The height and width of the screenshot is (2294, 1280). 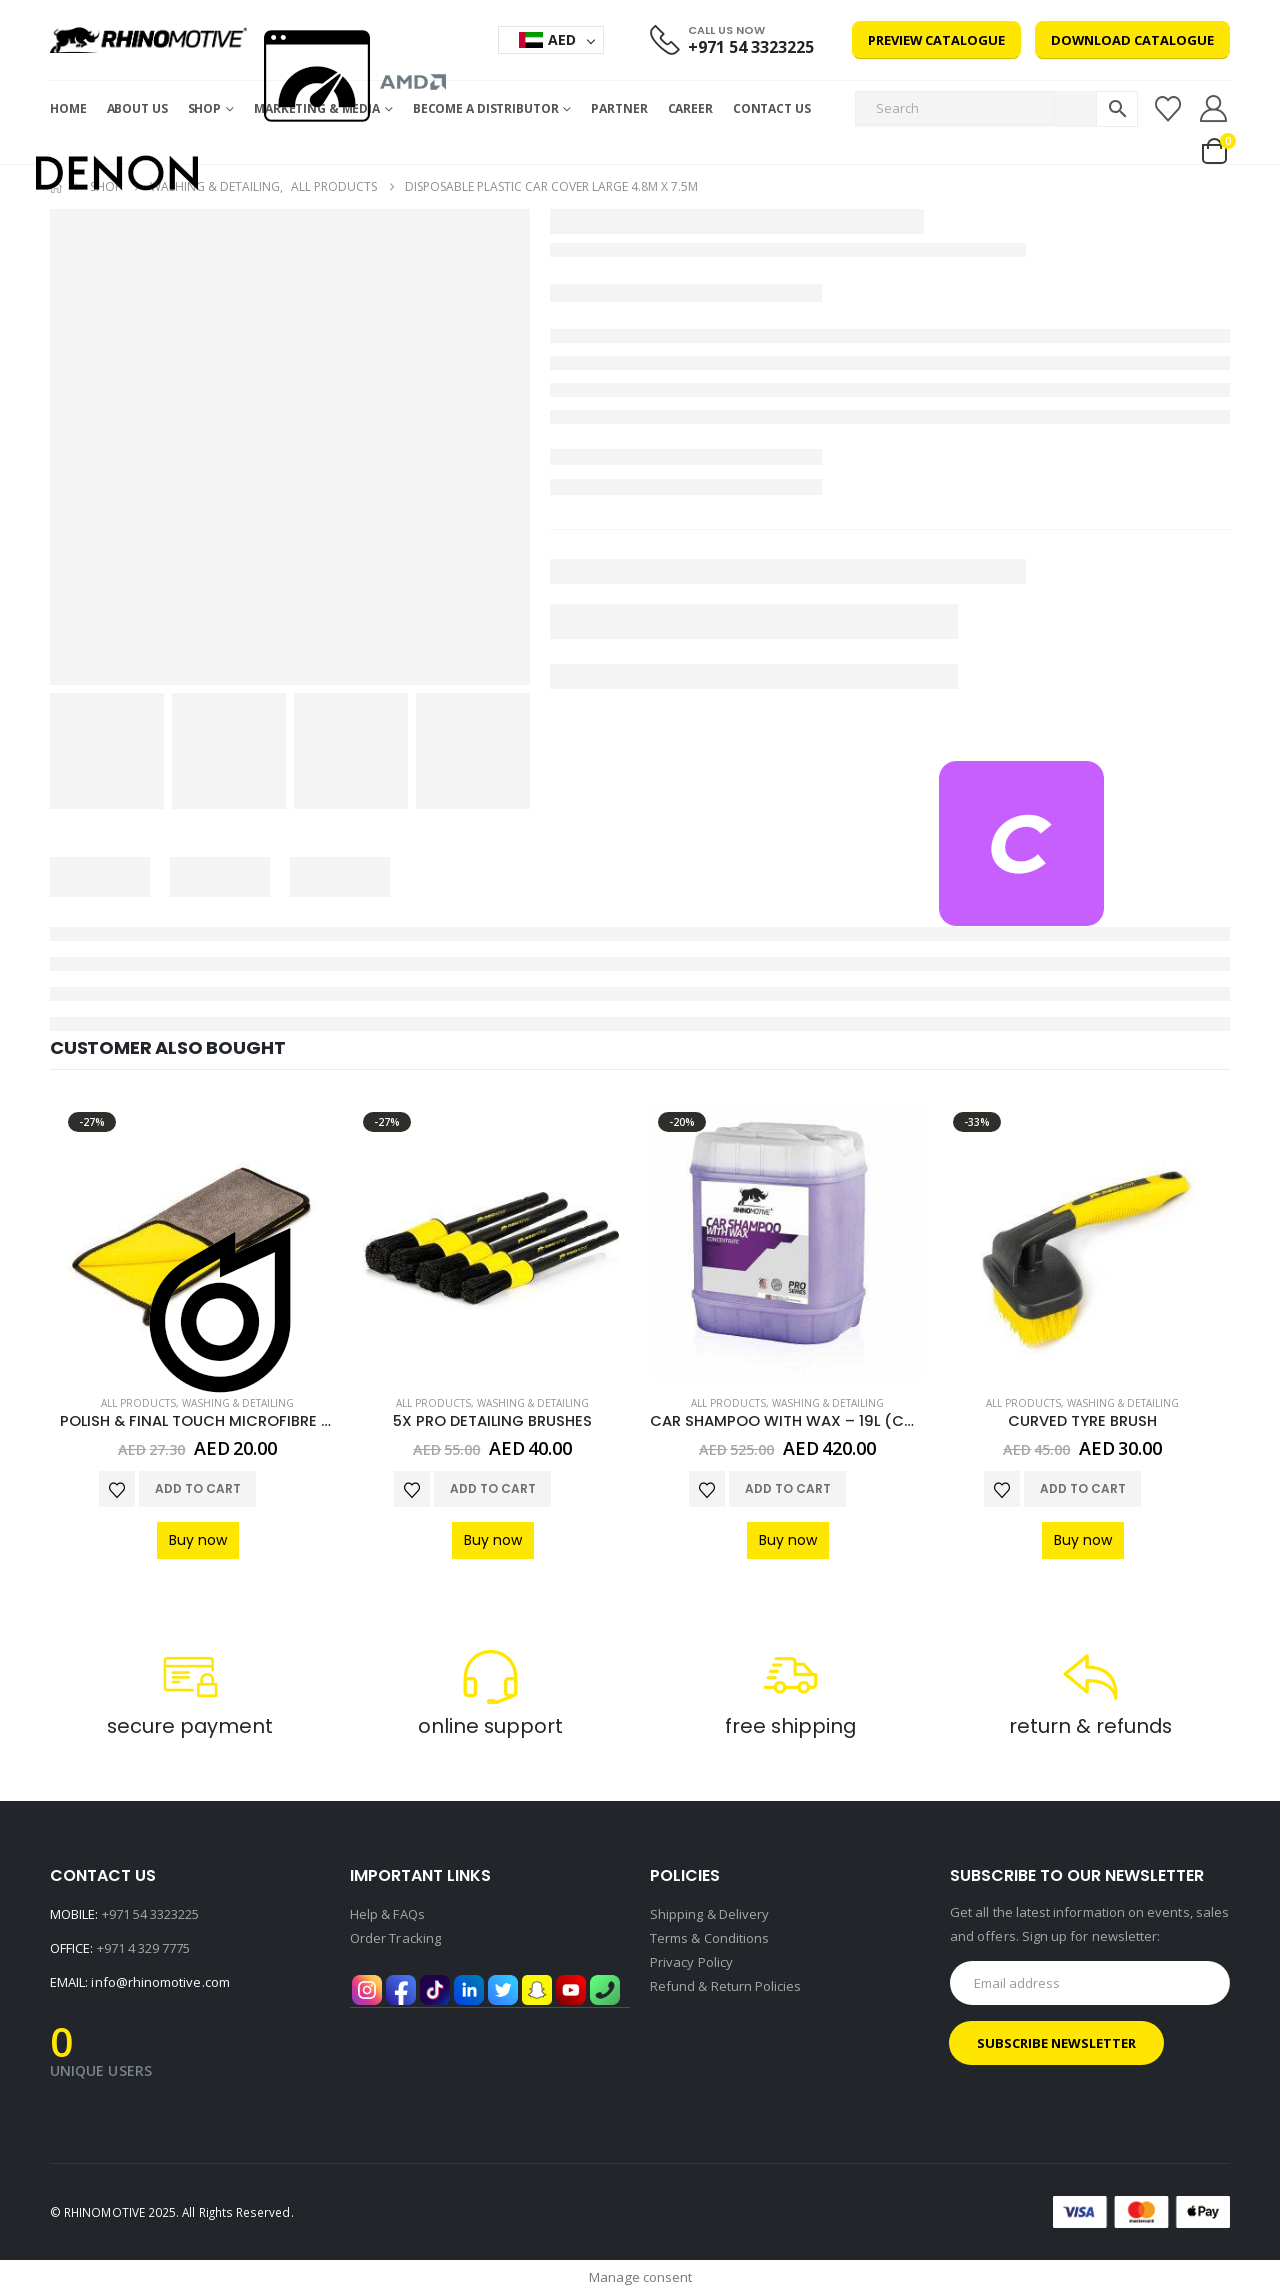 What do you see at coordinates (117, 173) in the screenshot?
I see `denon brand logo` at bounding box center [117, 173].